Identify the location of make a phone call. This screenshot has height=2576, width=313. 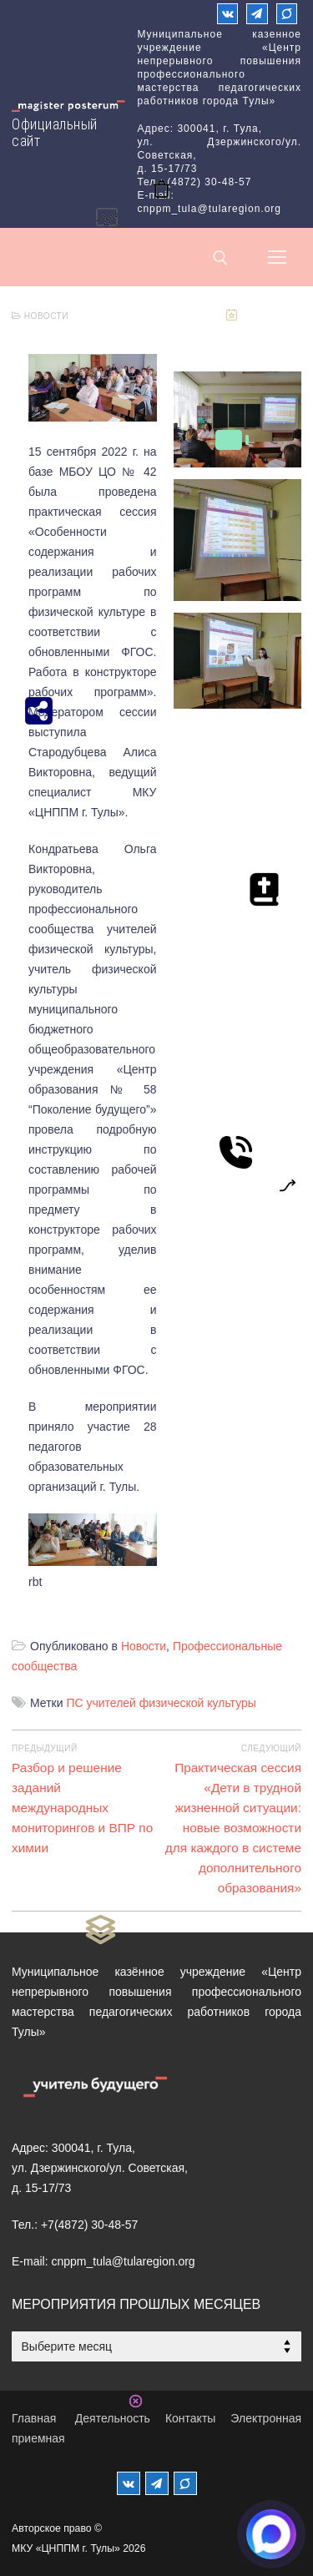
(235, 1152).